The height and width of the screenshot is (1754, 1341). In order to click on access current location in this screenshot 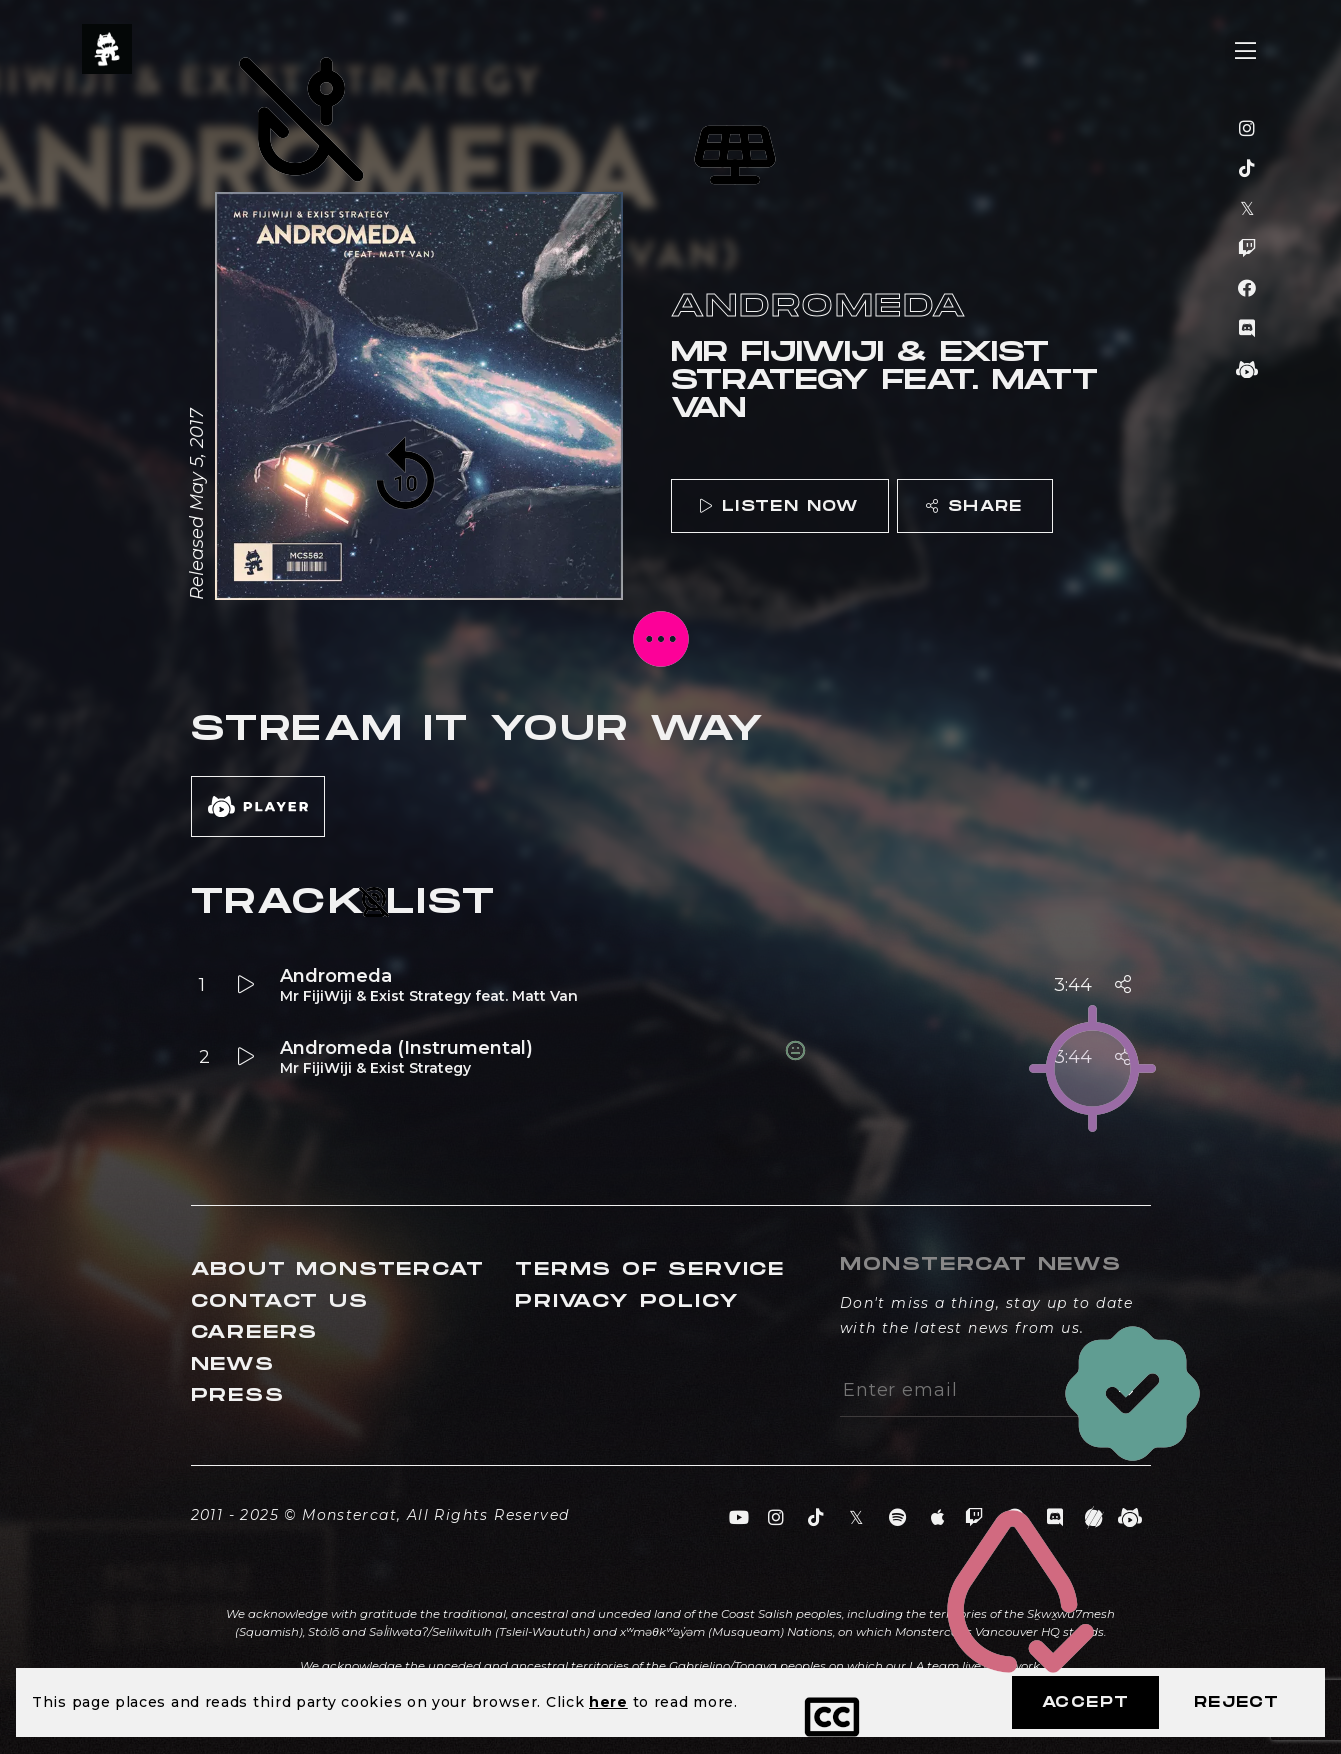, I will do `click(1092, 1068)`.